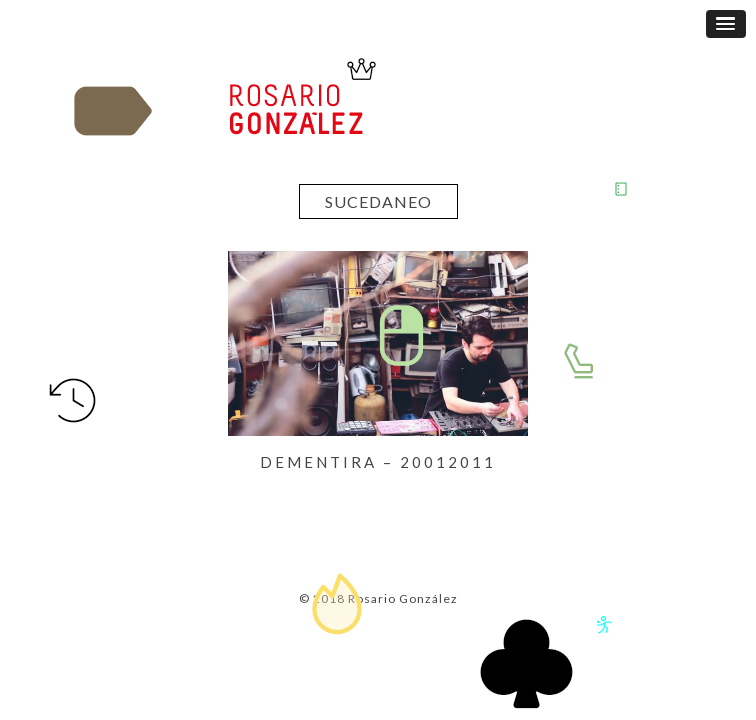 This screenshot has height=720, width=756. Describe the element at coordinates (526, 665) in the screenshot. I see `club suit symbol for card games` at that location.